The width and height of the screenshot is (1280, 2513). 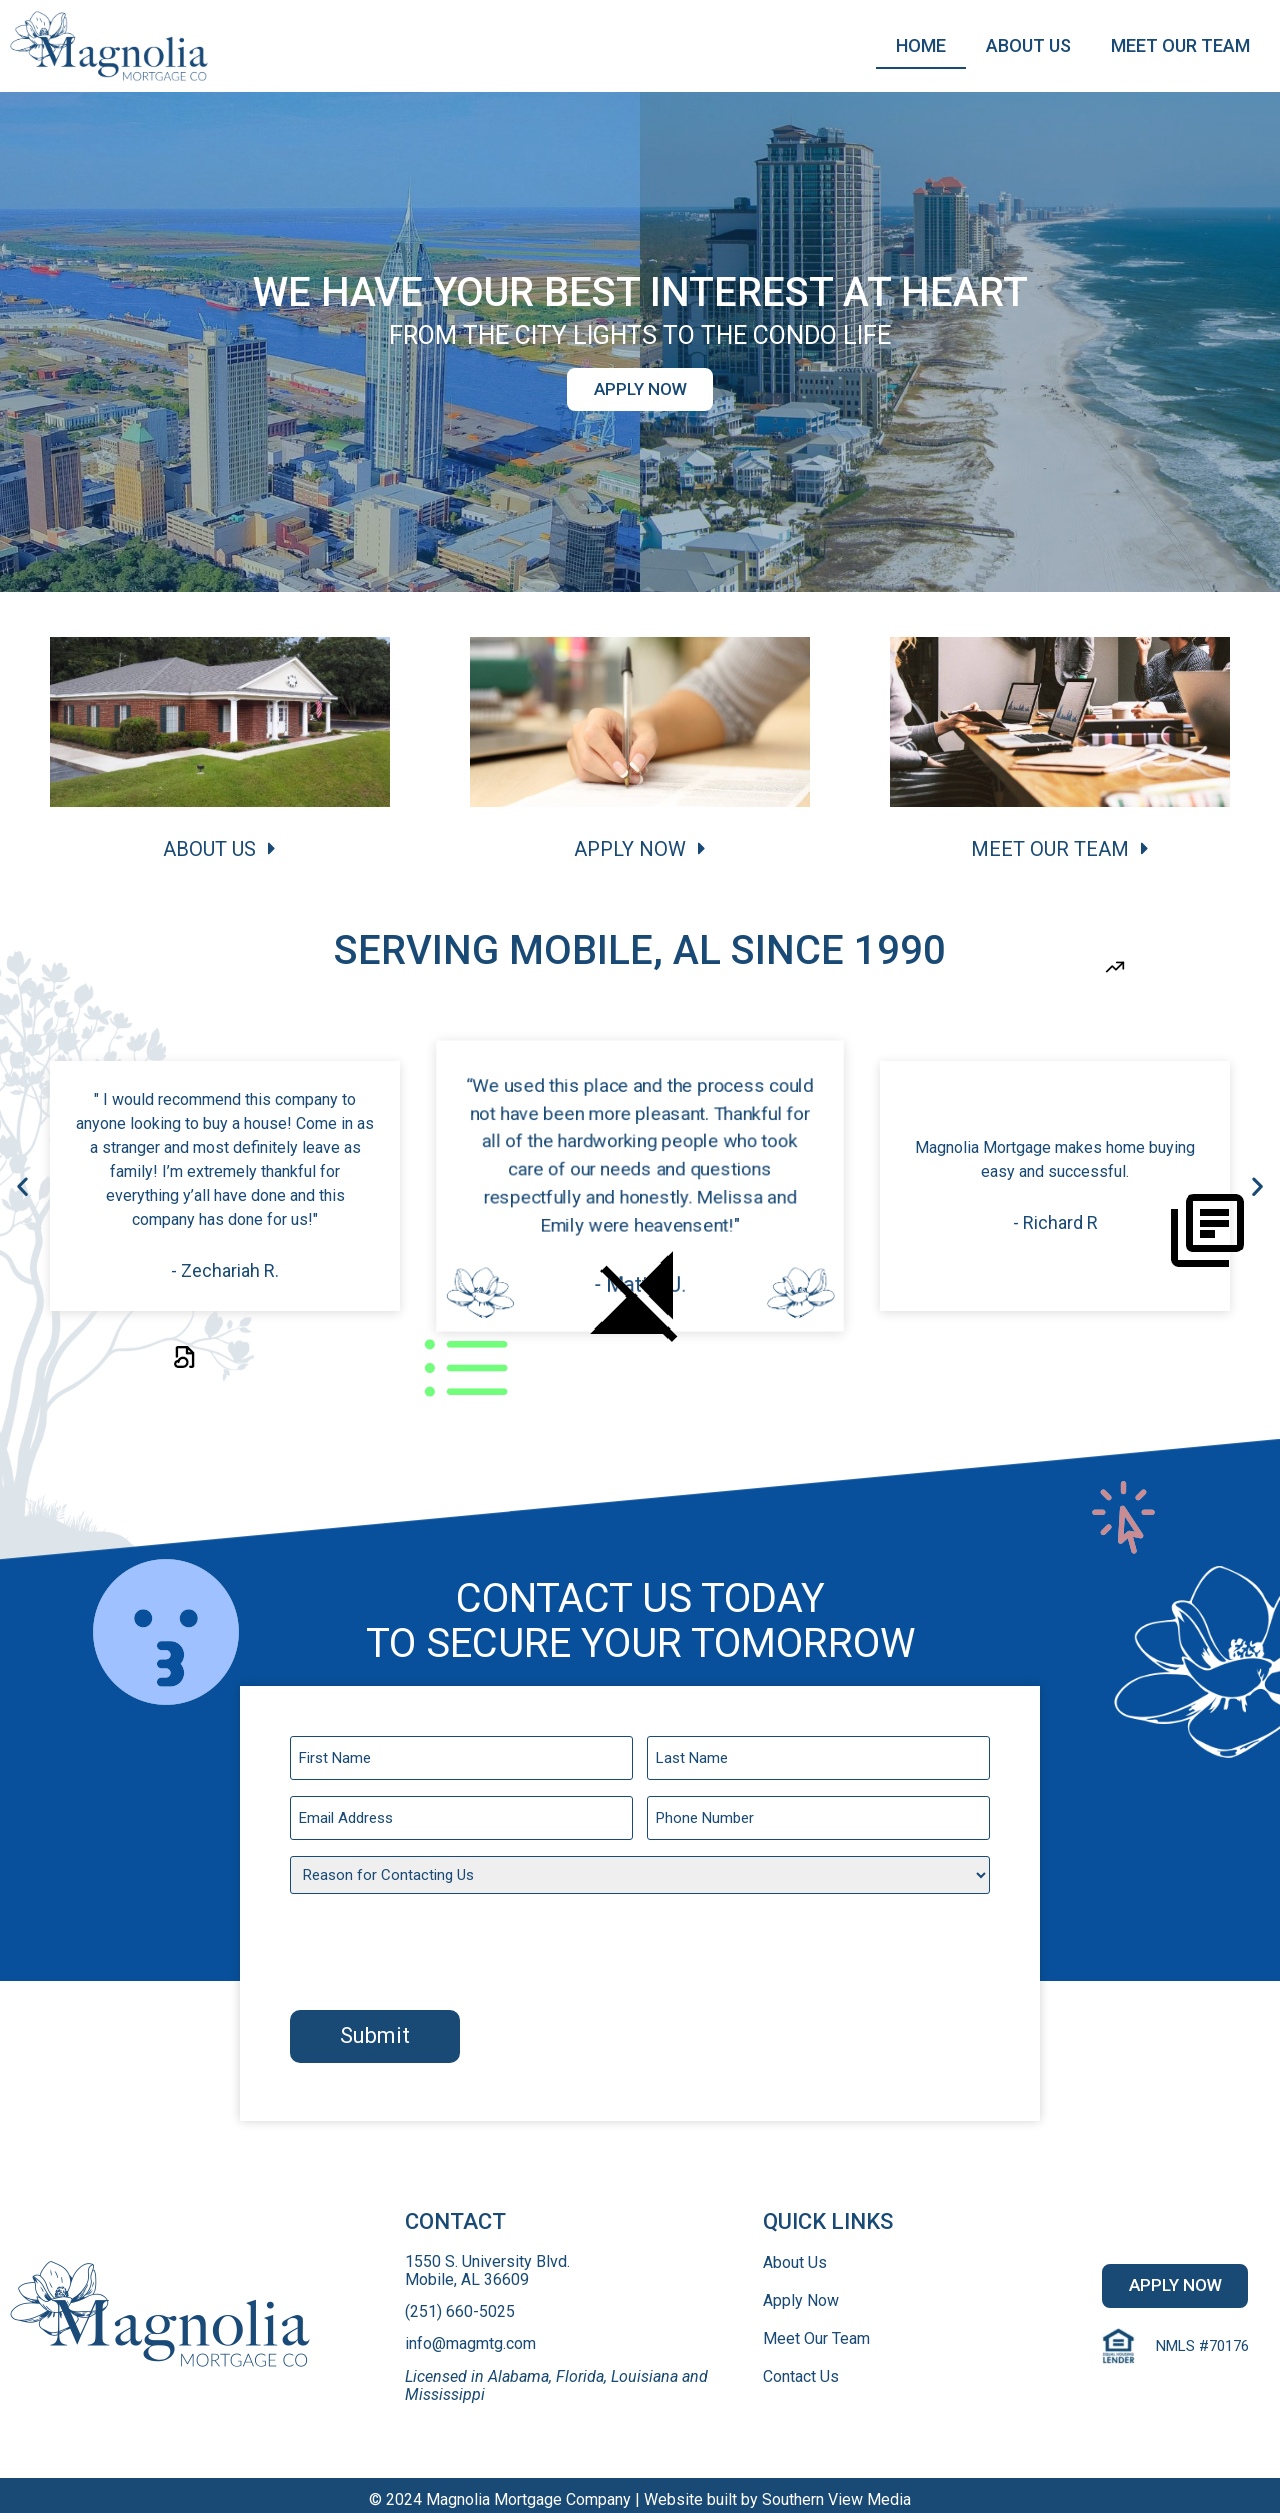 What do you see at coordinates (1207, 1230) in the screenshot?
I see `access your document library` at bounding box center [1207, 1230].